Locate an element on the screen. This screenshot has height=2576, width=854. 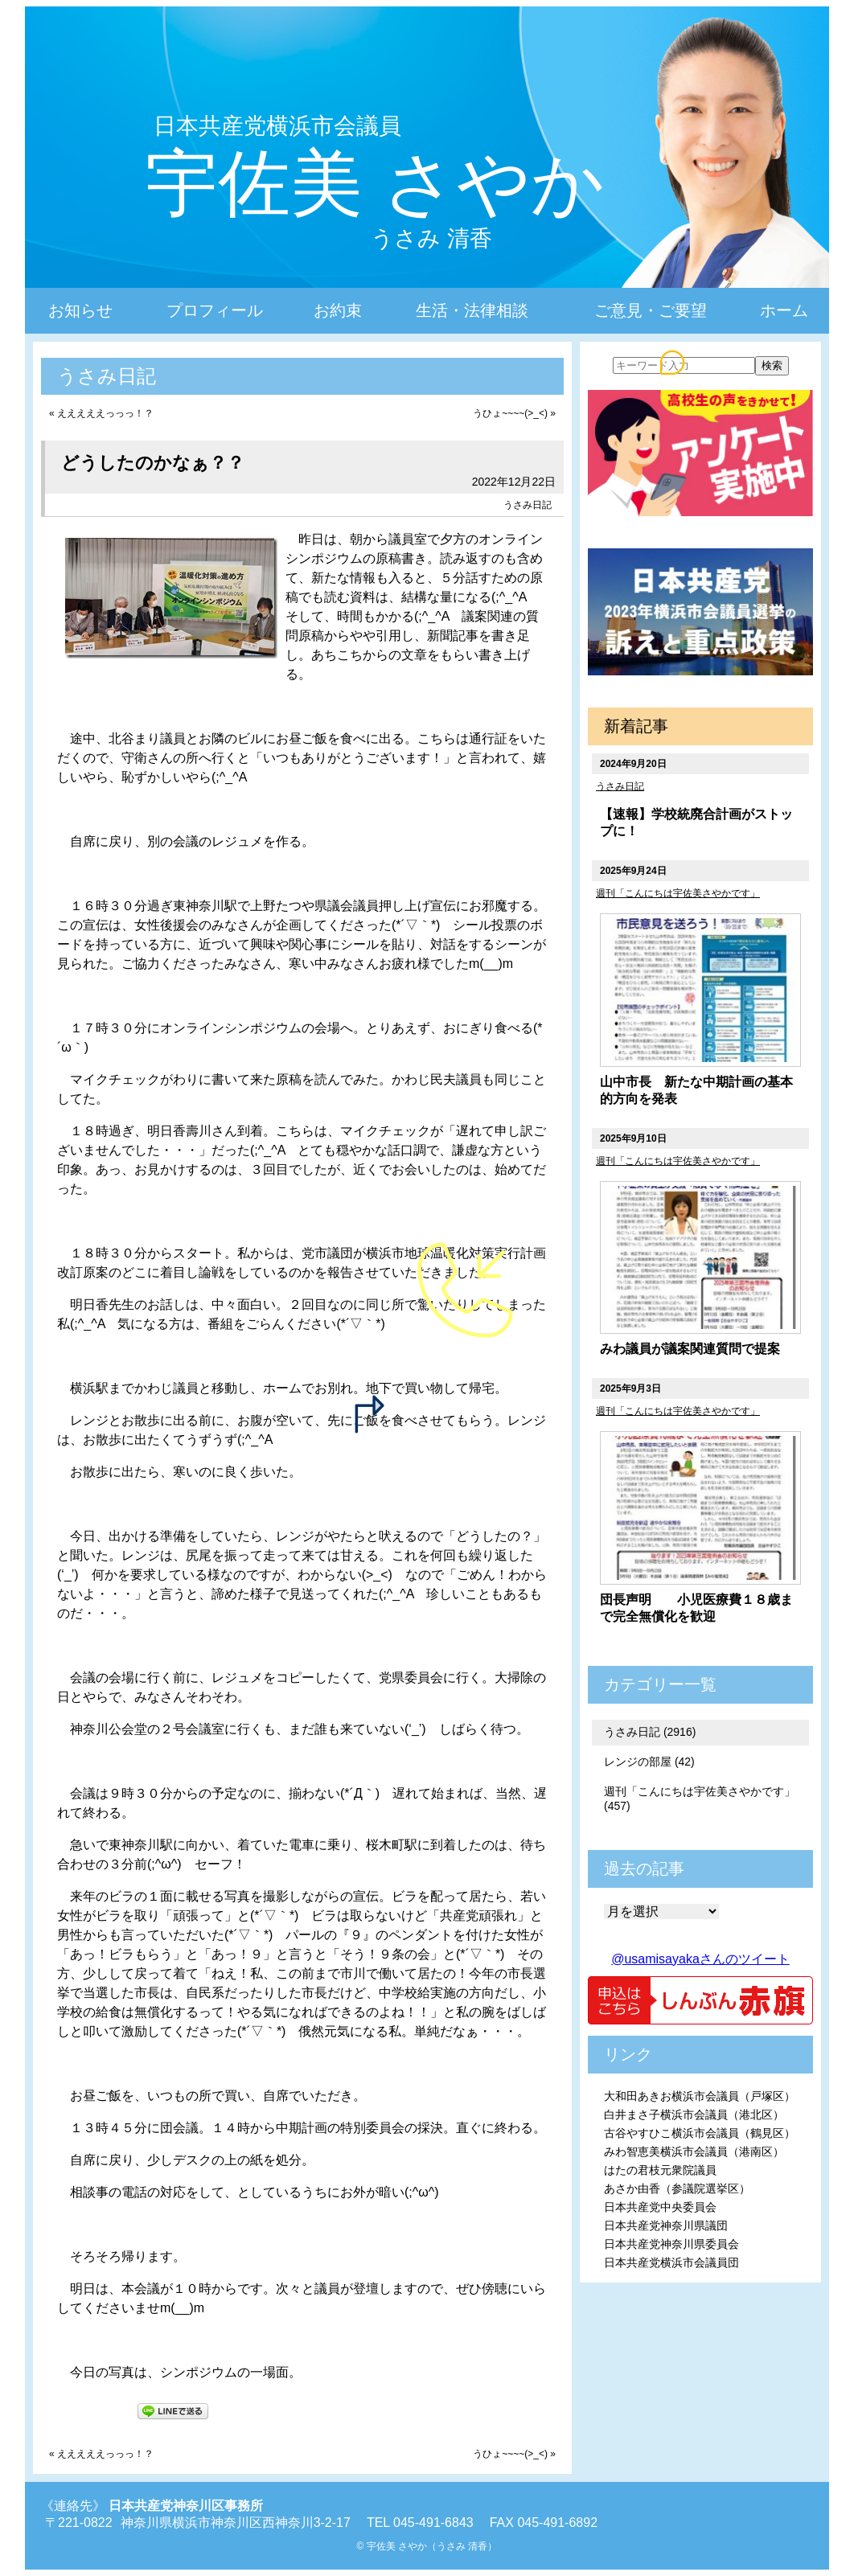
open chat or messaging is located at coordinates (671, 363).